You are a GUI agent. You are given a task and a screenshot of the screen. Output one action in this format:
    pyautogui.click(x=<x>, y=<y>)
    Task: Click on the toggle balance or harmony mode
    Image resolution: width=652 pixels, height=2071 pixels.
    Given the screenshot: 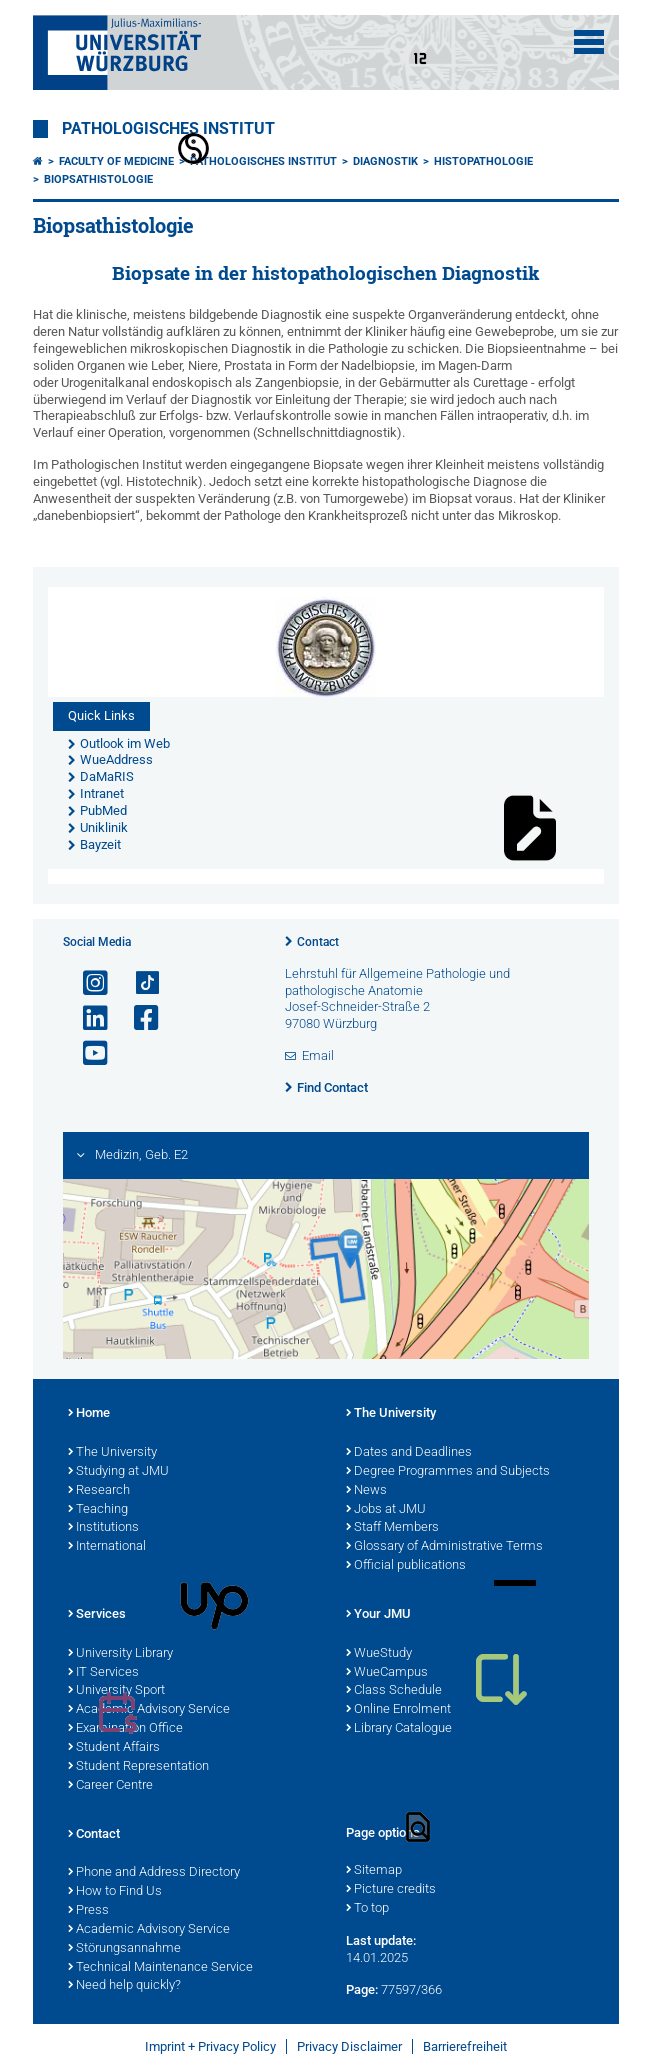 What is the action you would take?
    pyautogui.click(x=193, y=148)
    